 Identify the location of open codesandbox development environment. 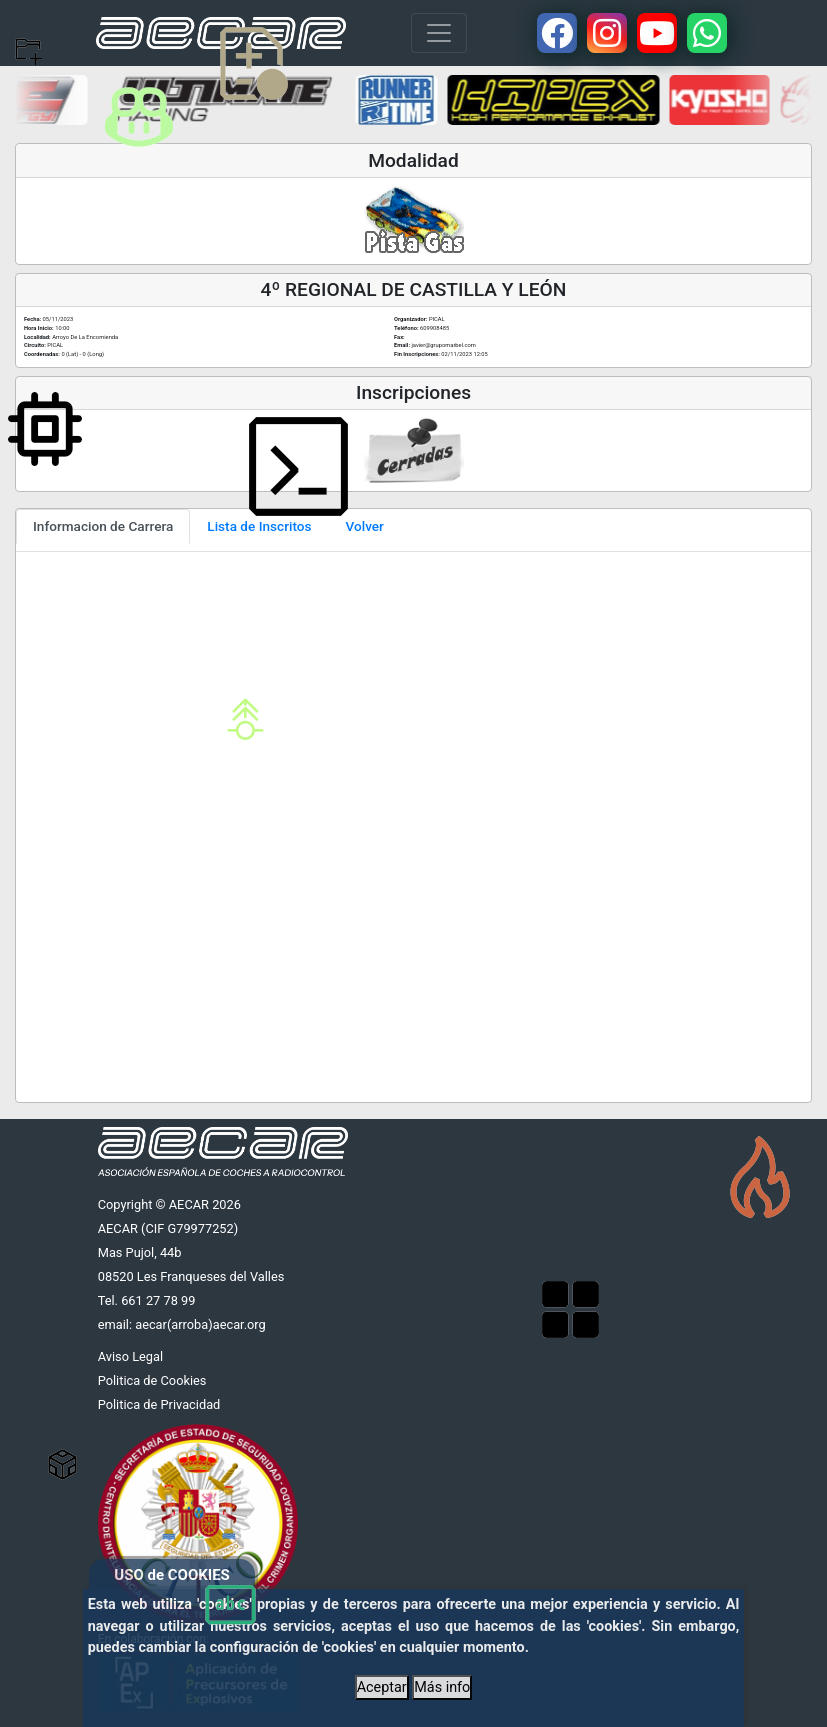
(62, 1464).